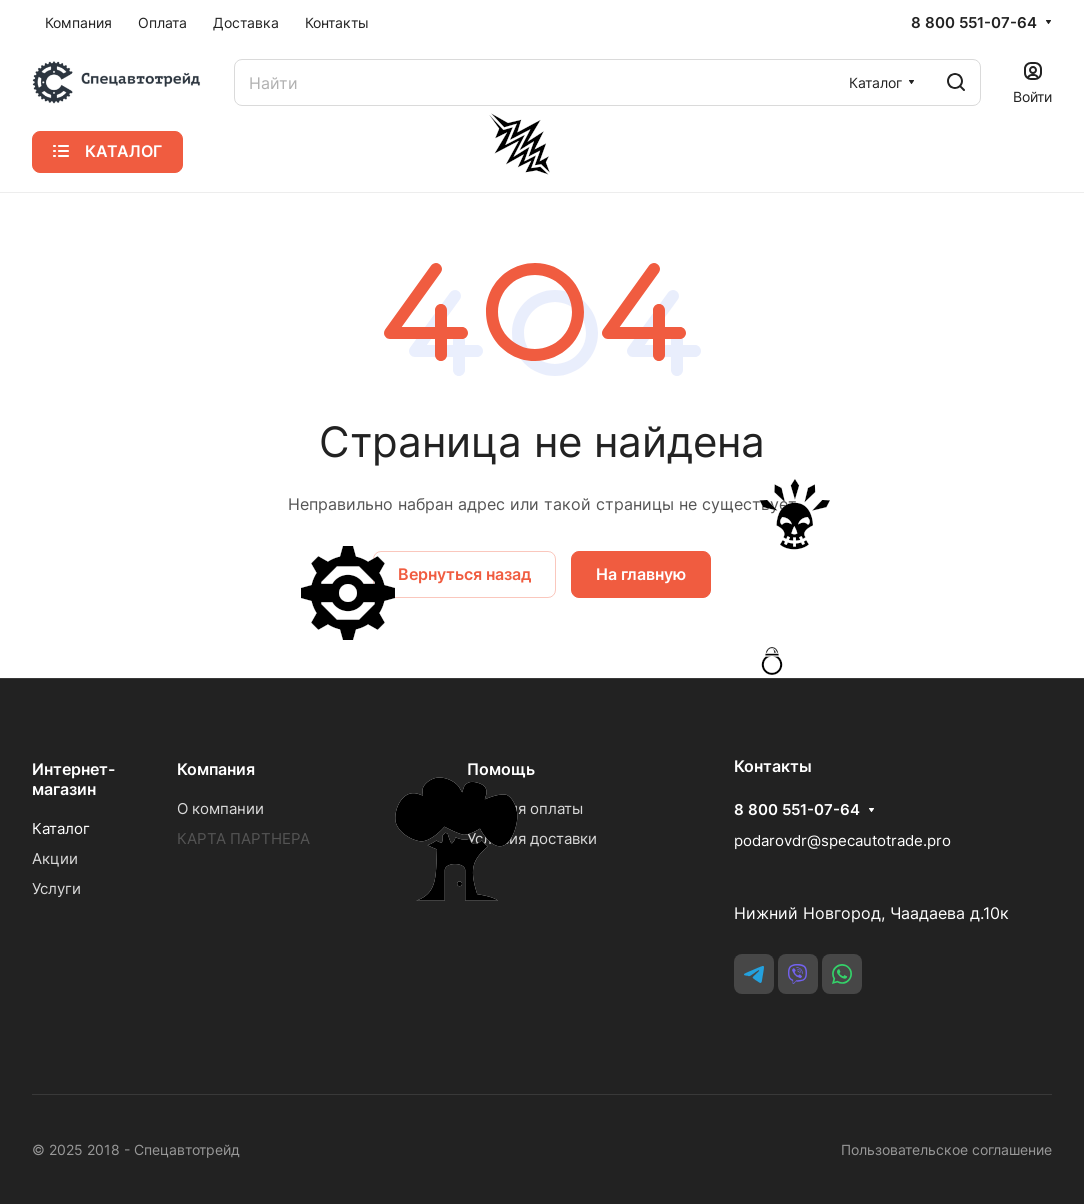 This screenshot has width=1084, height=1204. What do you see at coordinates (519, 143) in the screenshot?
I see `indicates electrical frequency or power level` at bounding box center [519, 143].